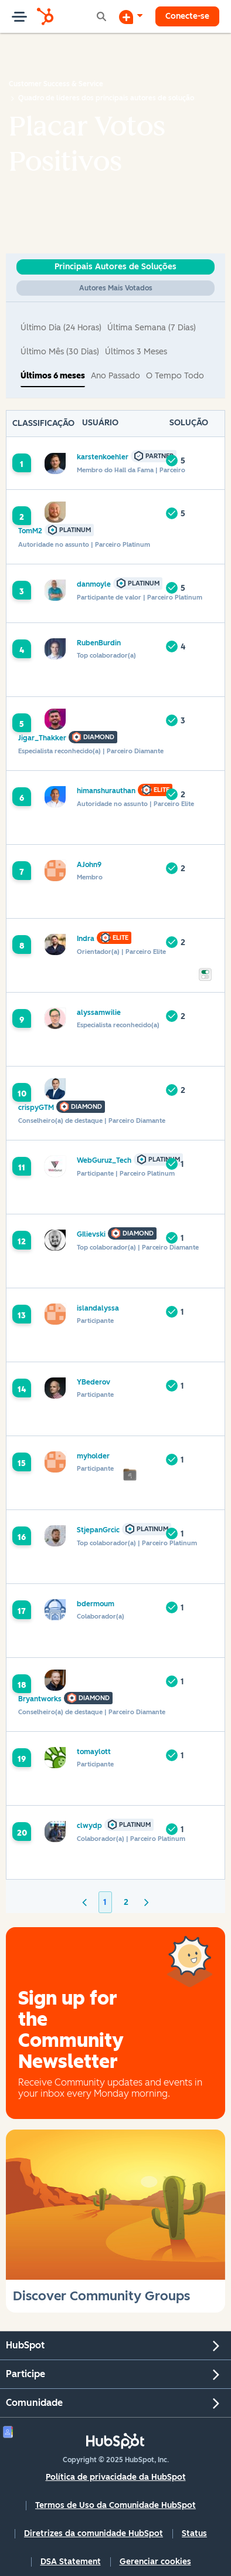 Image resolution: width=231 pixels, height=2576 pixels. I want to click on open the contacts app, so click(8, 2432).